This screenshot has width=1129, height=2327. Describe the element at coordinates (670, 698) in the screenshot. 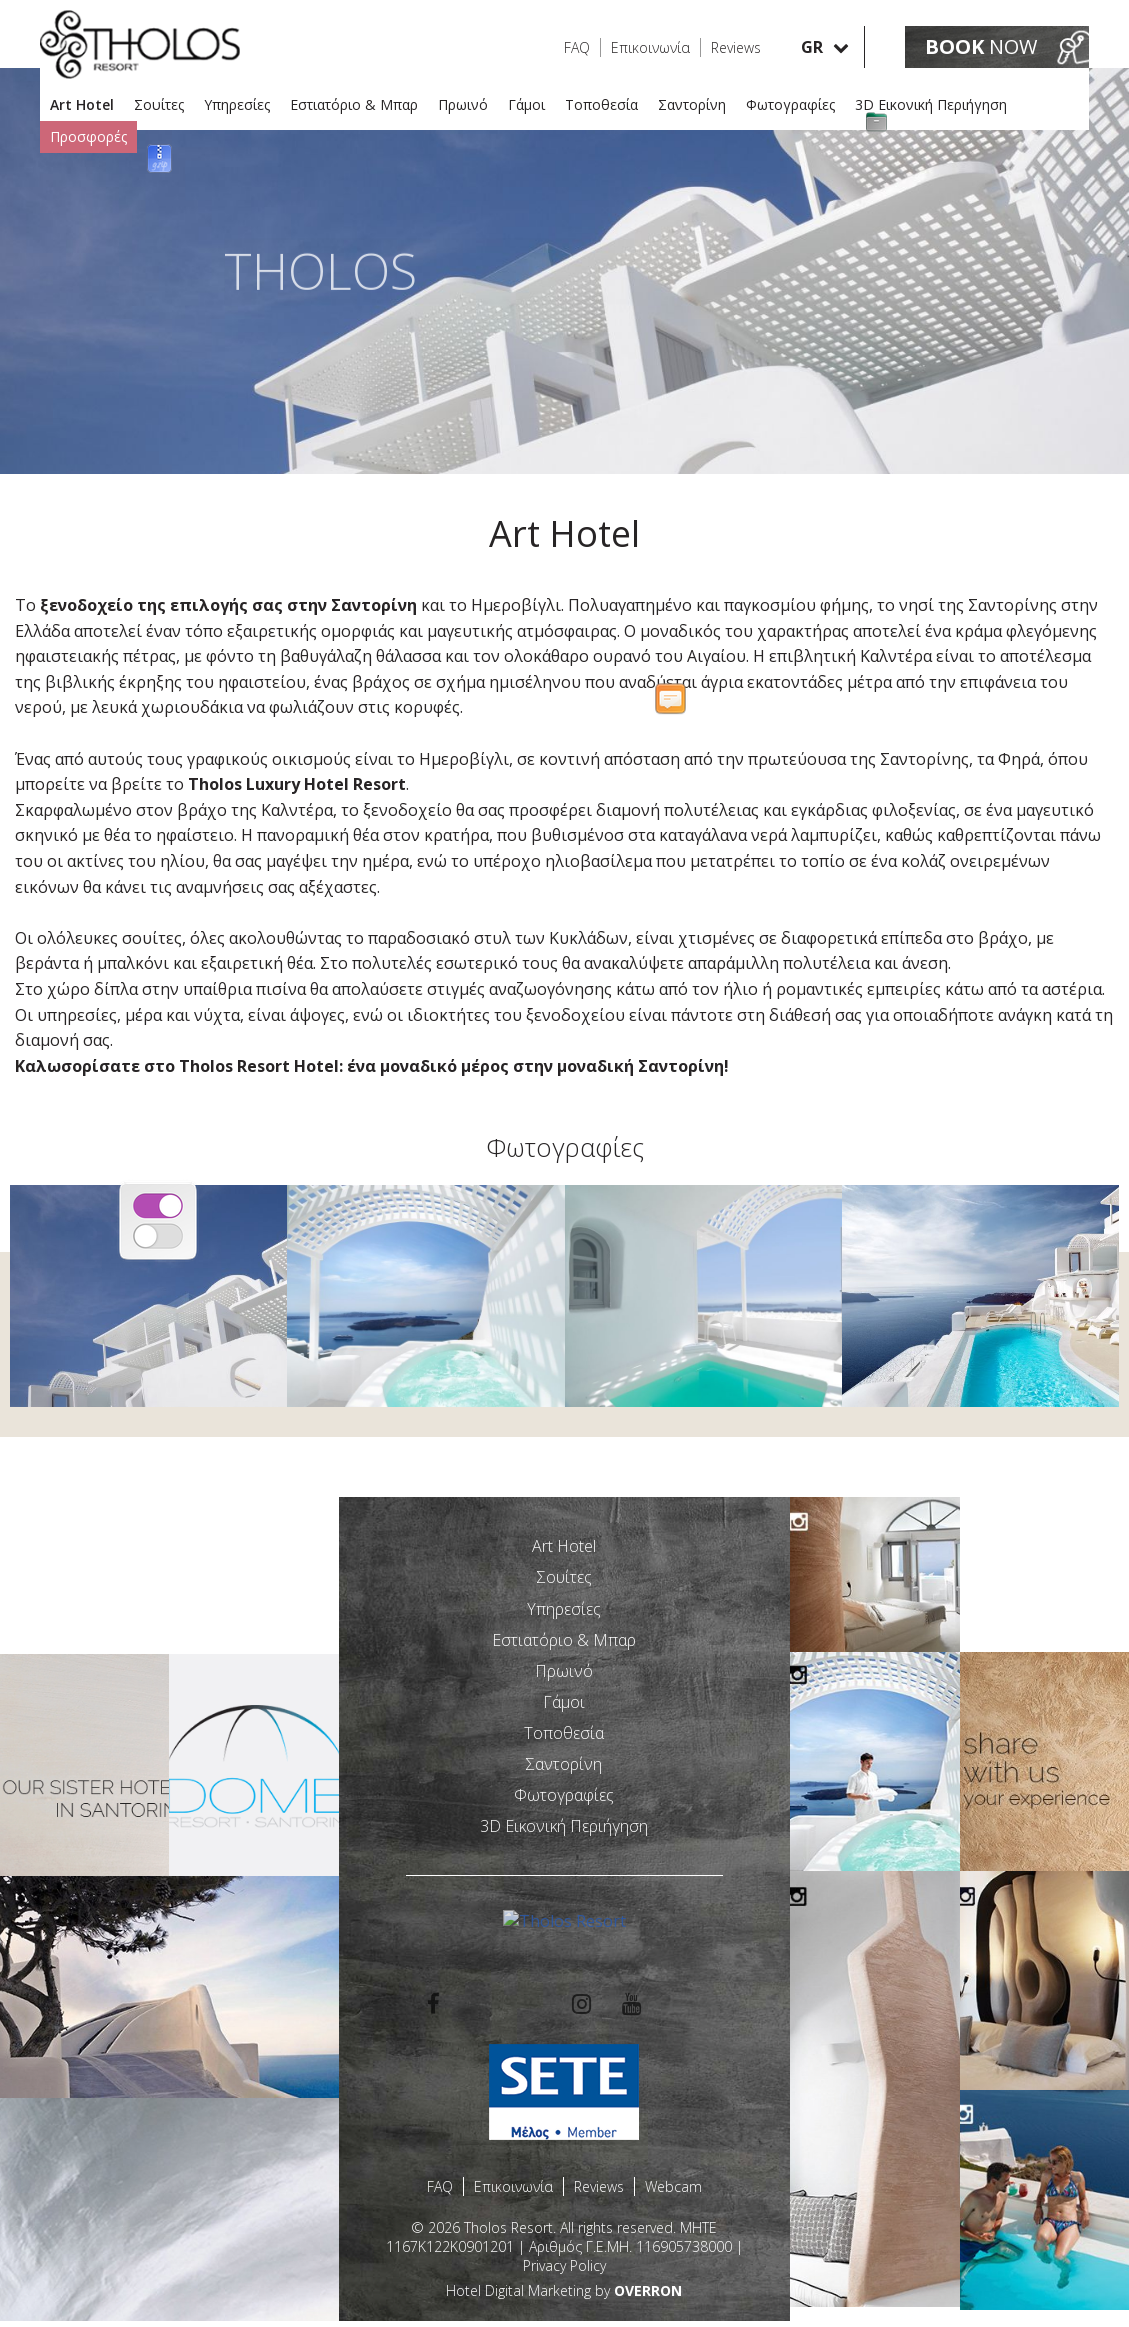

I see `open messaging app` at that location.